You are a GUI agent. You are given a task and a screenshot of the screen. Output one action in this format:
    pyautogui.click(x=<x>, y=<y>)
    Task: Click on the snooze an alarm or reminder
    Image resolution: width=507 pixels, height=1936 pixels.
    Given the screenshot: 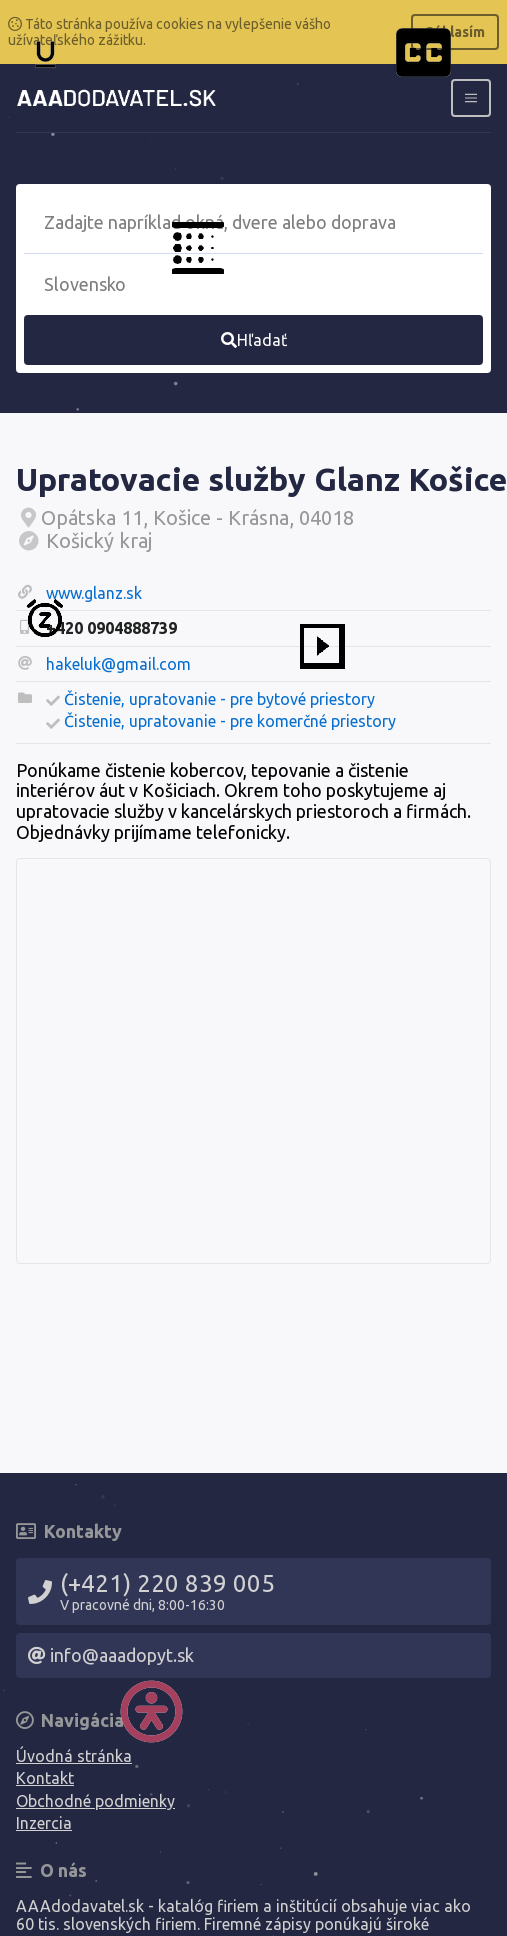 What is the action you would take?
    pyautogui.click(x=45, y=618)
    